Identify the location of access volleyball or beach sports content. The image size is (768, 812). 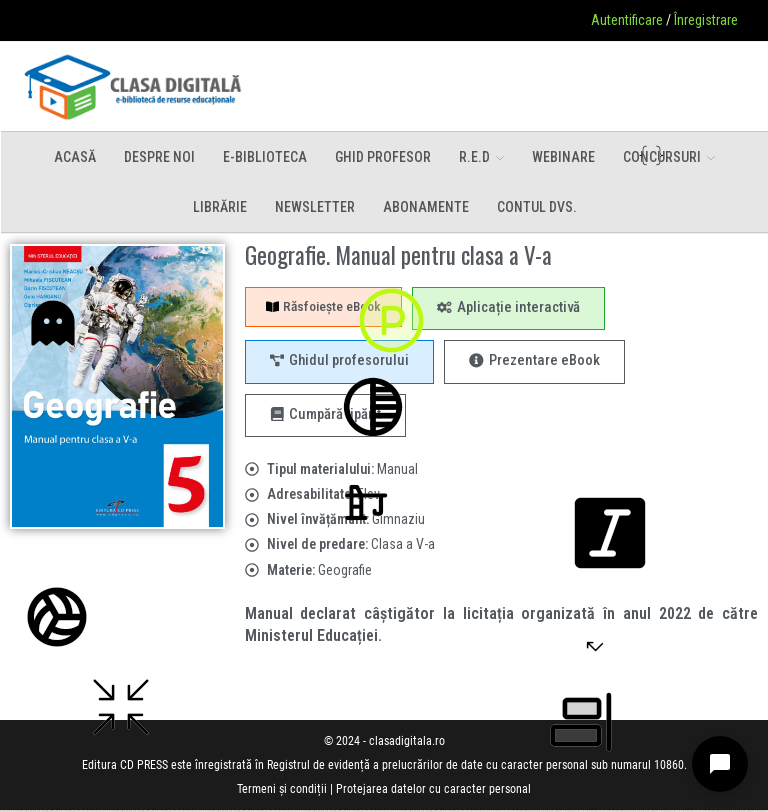
(57, 617).